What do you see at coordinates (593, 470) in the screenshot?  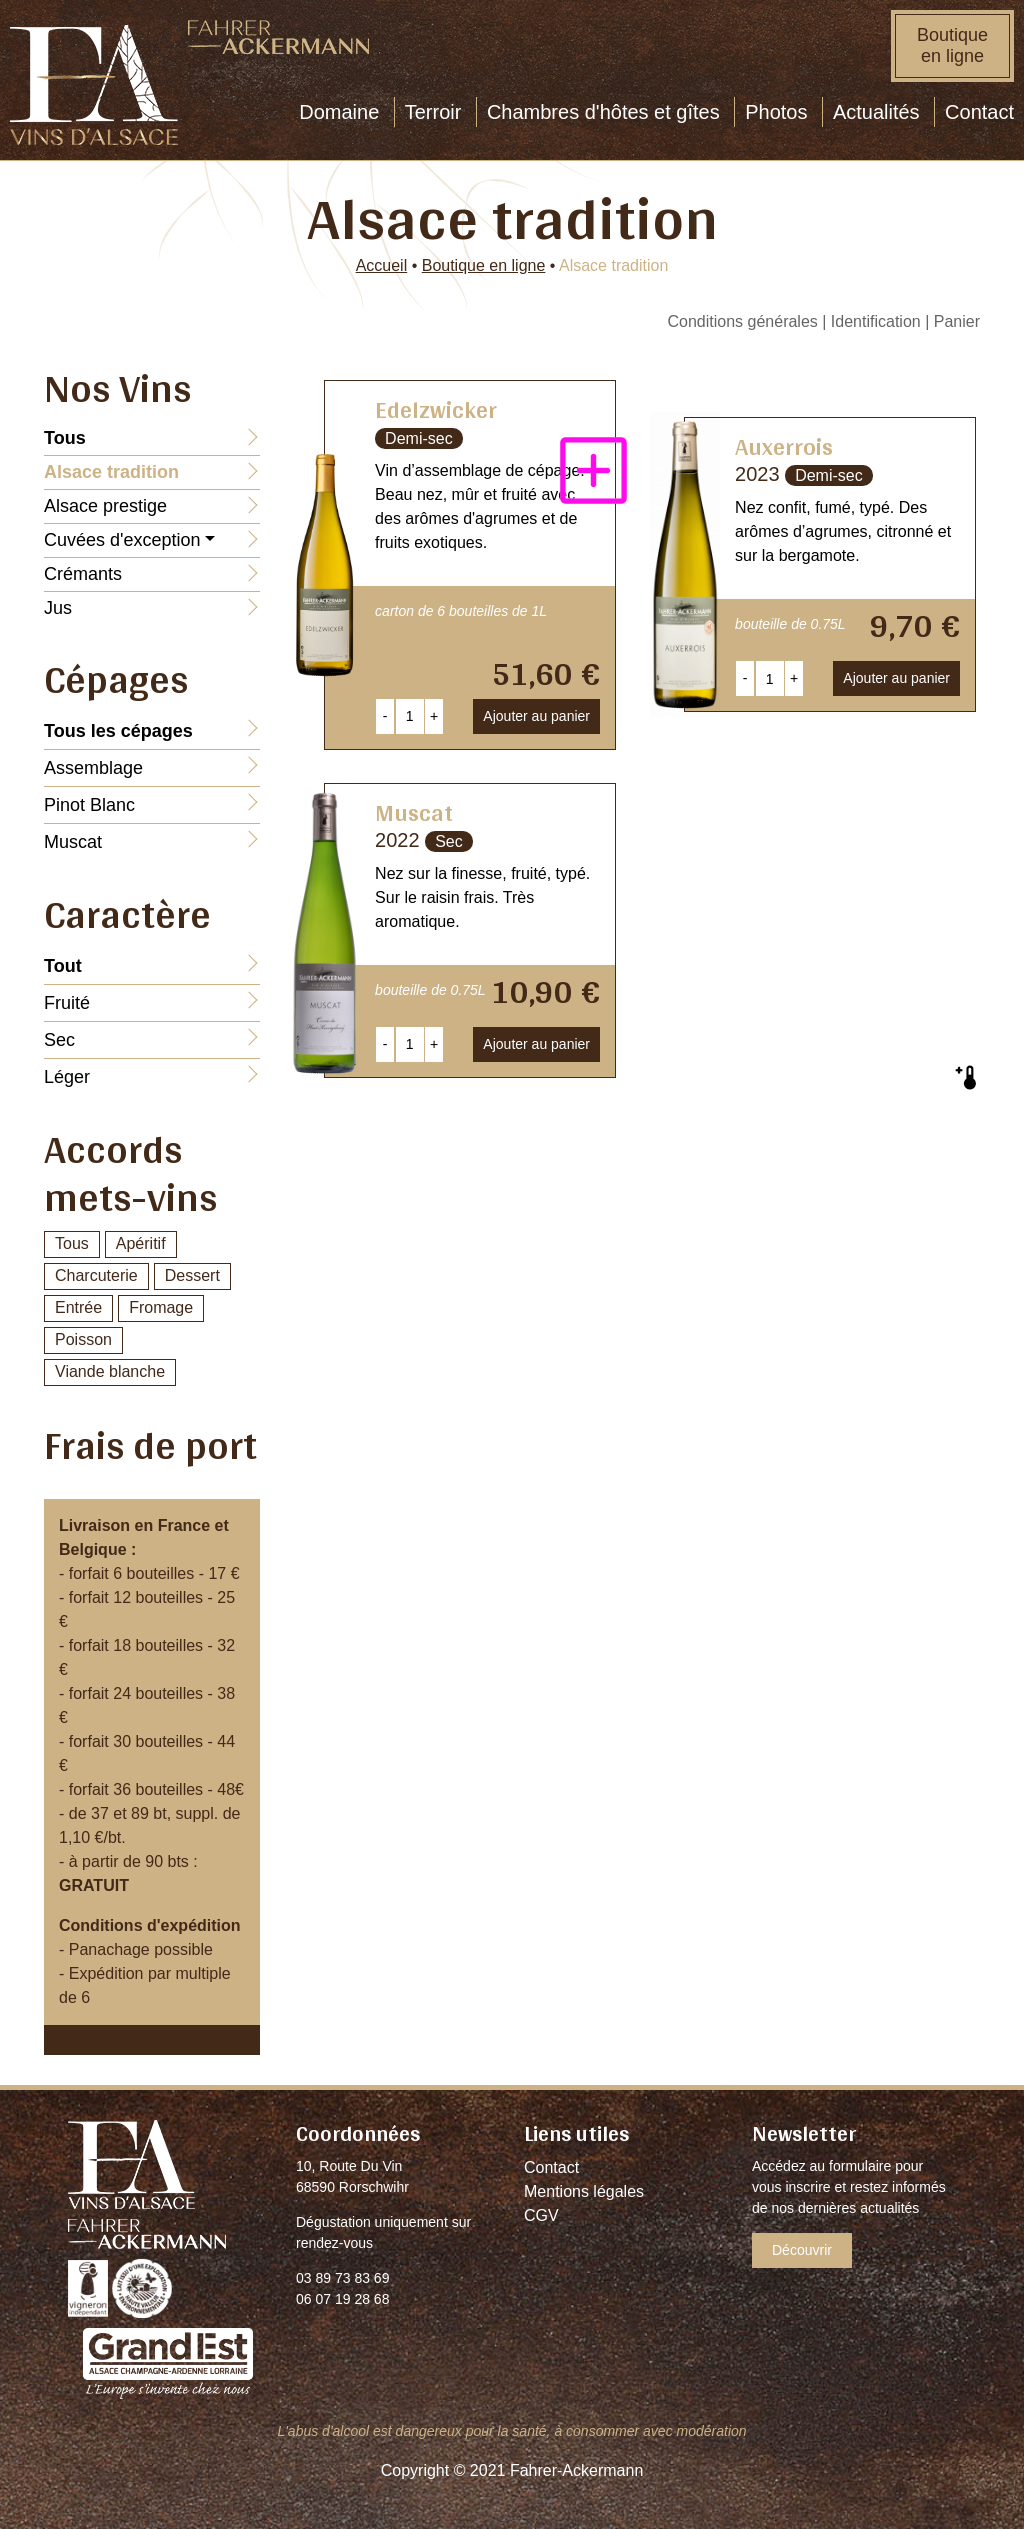 I see `add a new item` at bounding box center [593, 470].